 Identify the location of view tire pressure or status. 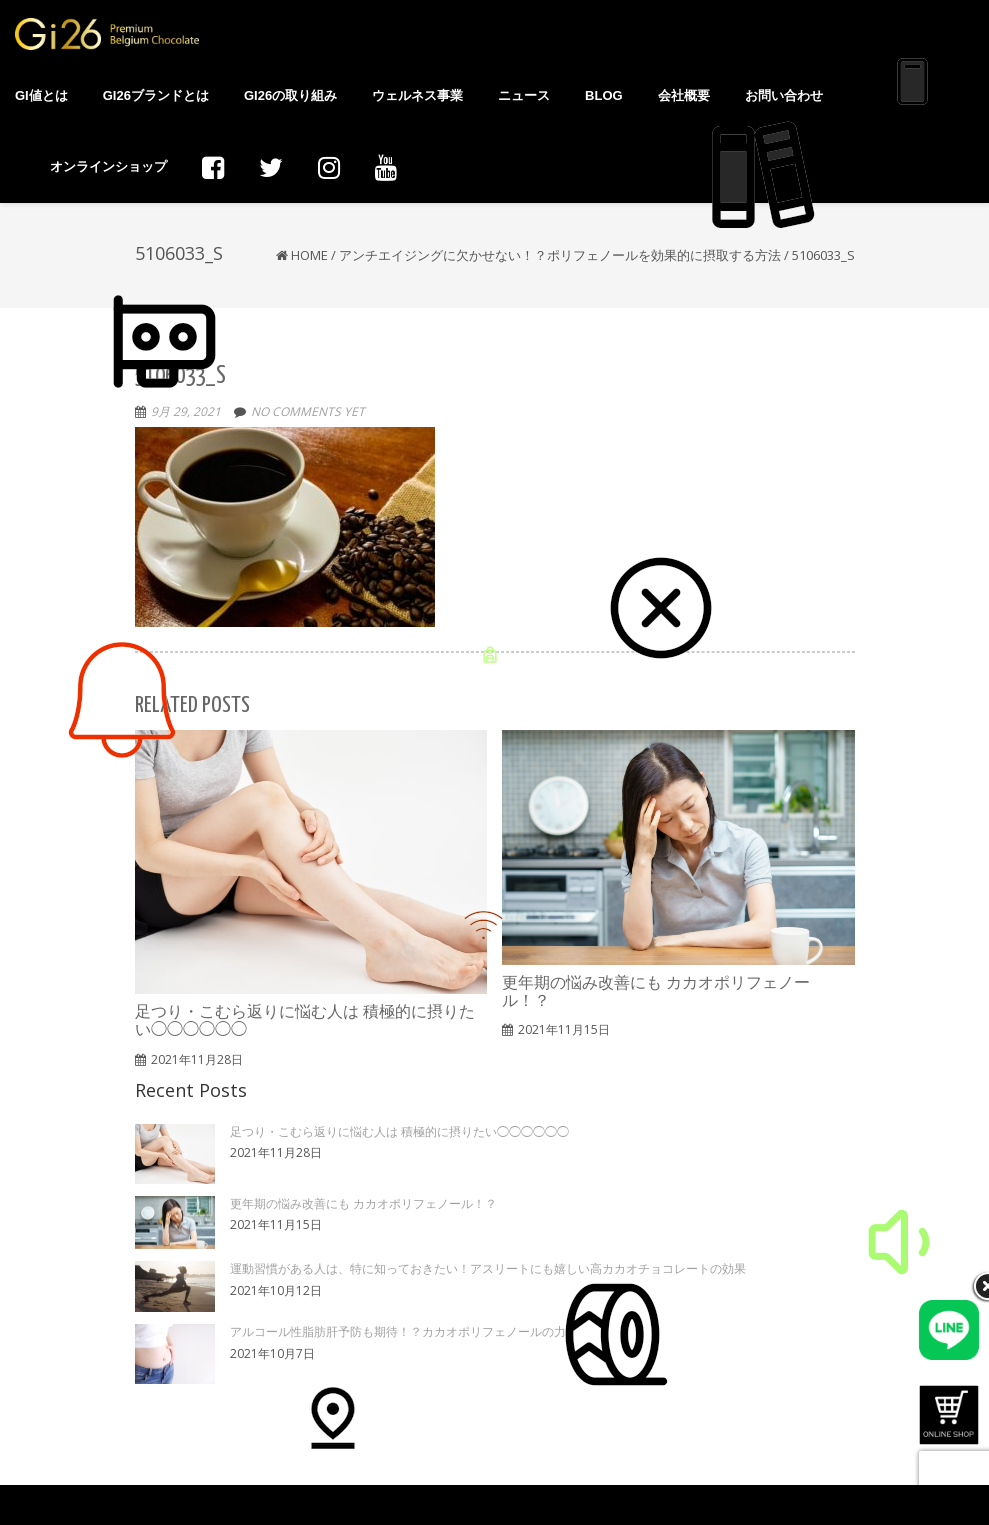
(612, 1334).